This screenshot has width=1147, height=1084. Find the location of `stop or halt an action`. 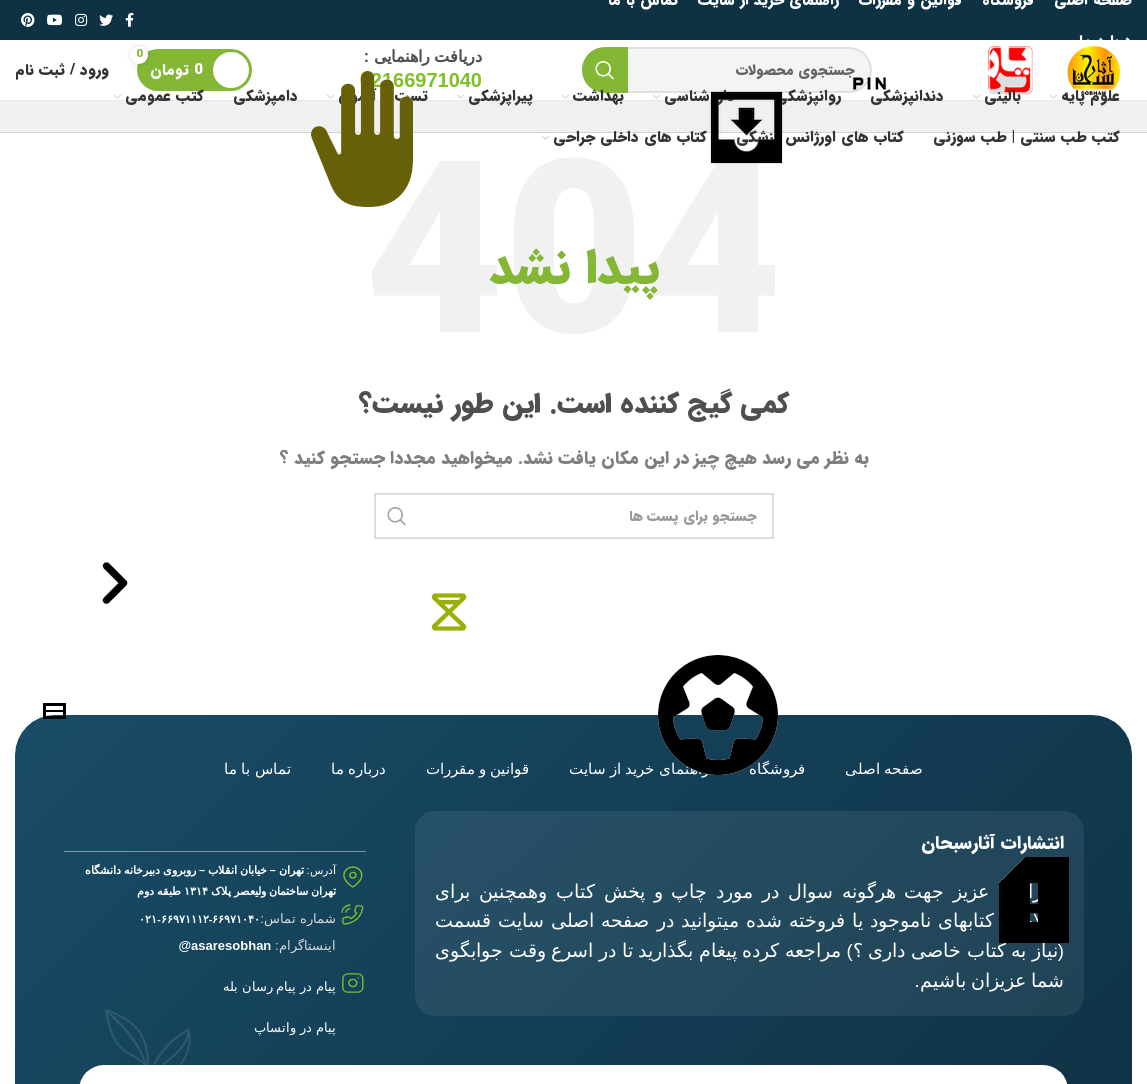

stop or halt an action is located at coordinates (362, 139).